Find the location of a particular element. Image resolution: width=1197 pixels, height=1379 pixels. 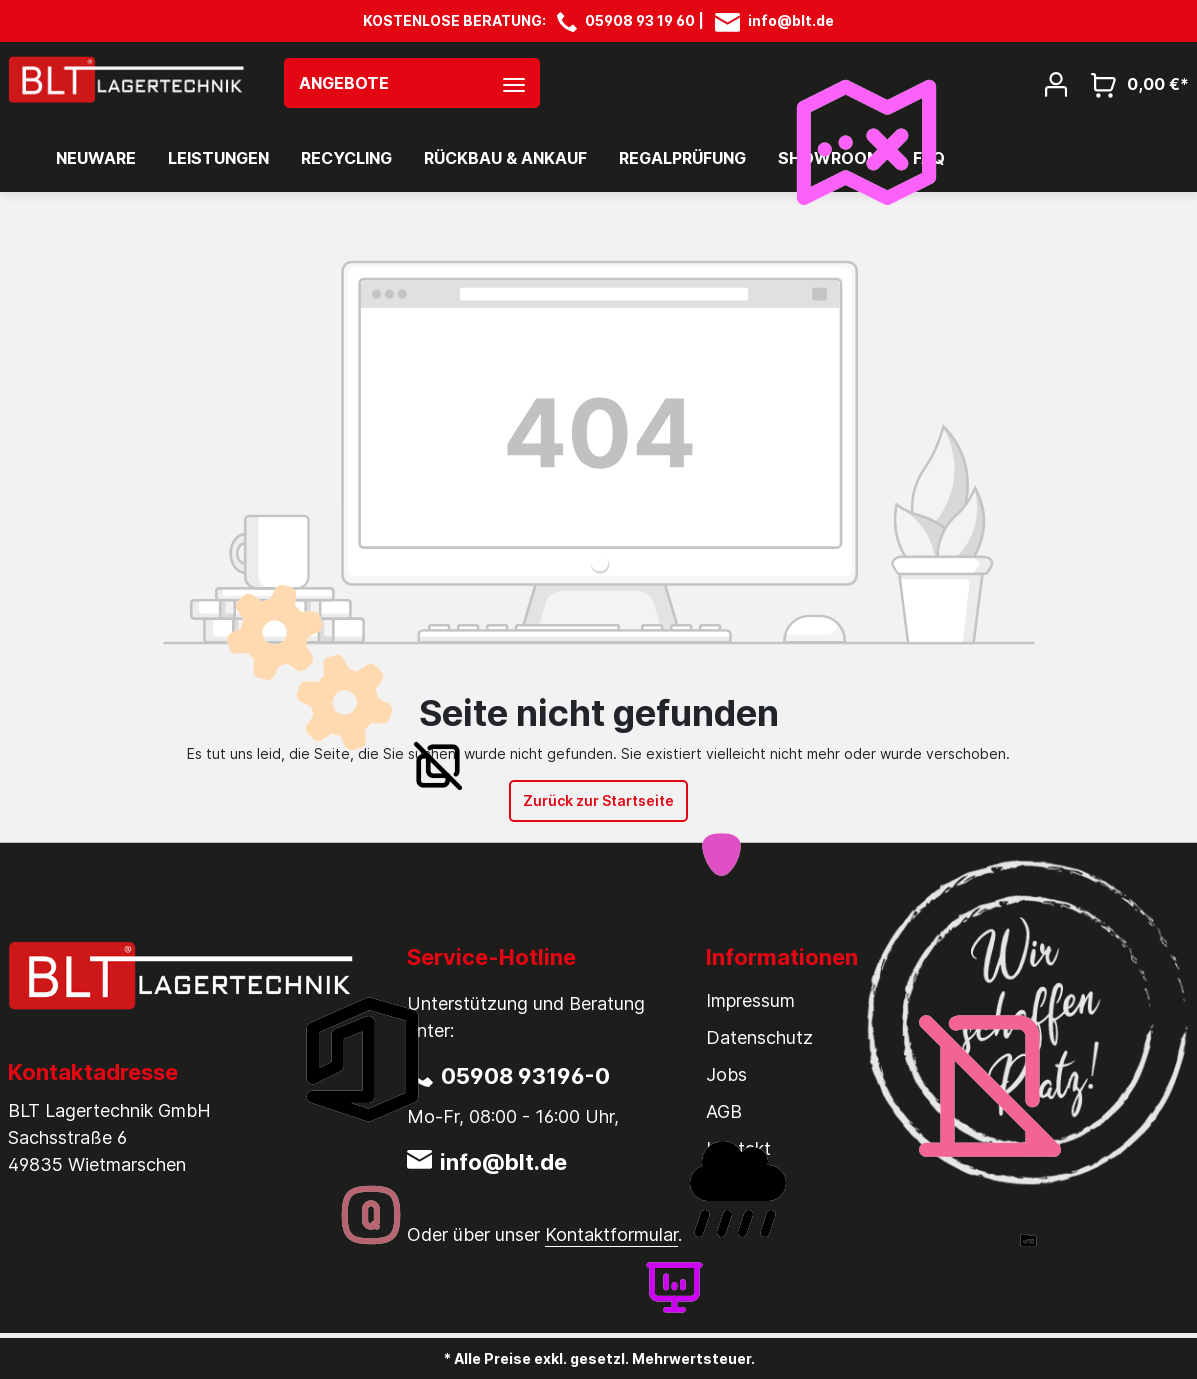

view presentation analytics is located at coordinates (674, 1287).